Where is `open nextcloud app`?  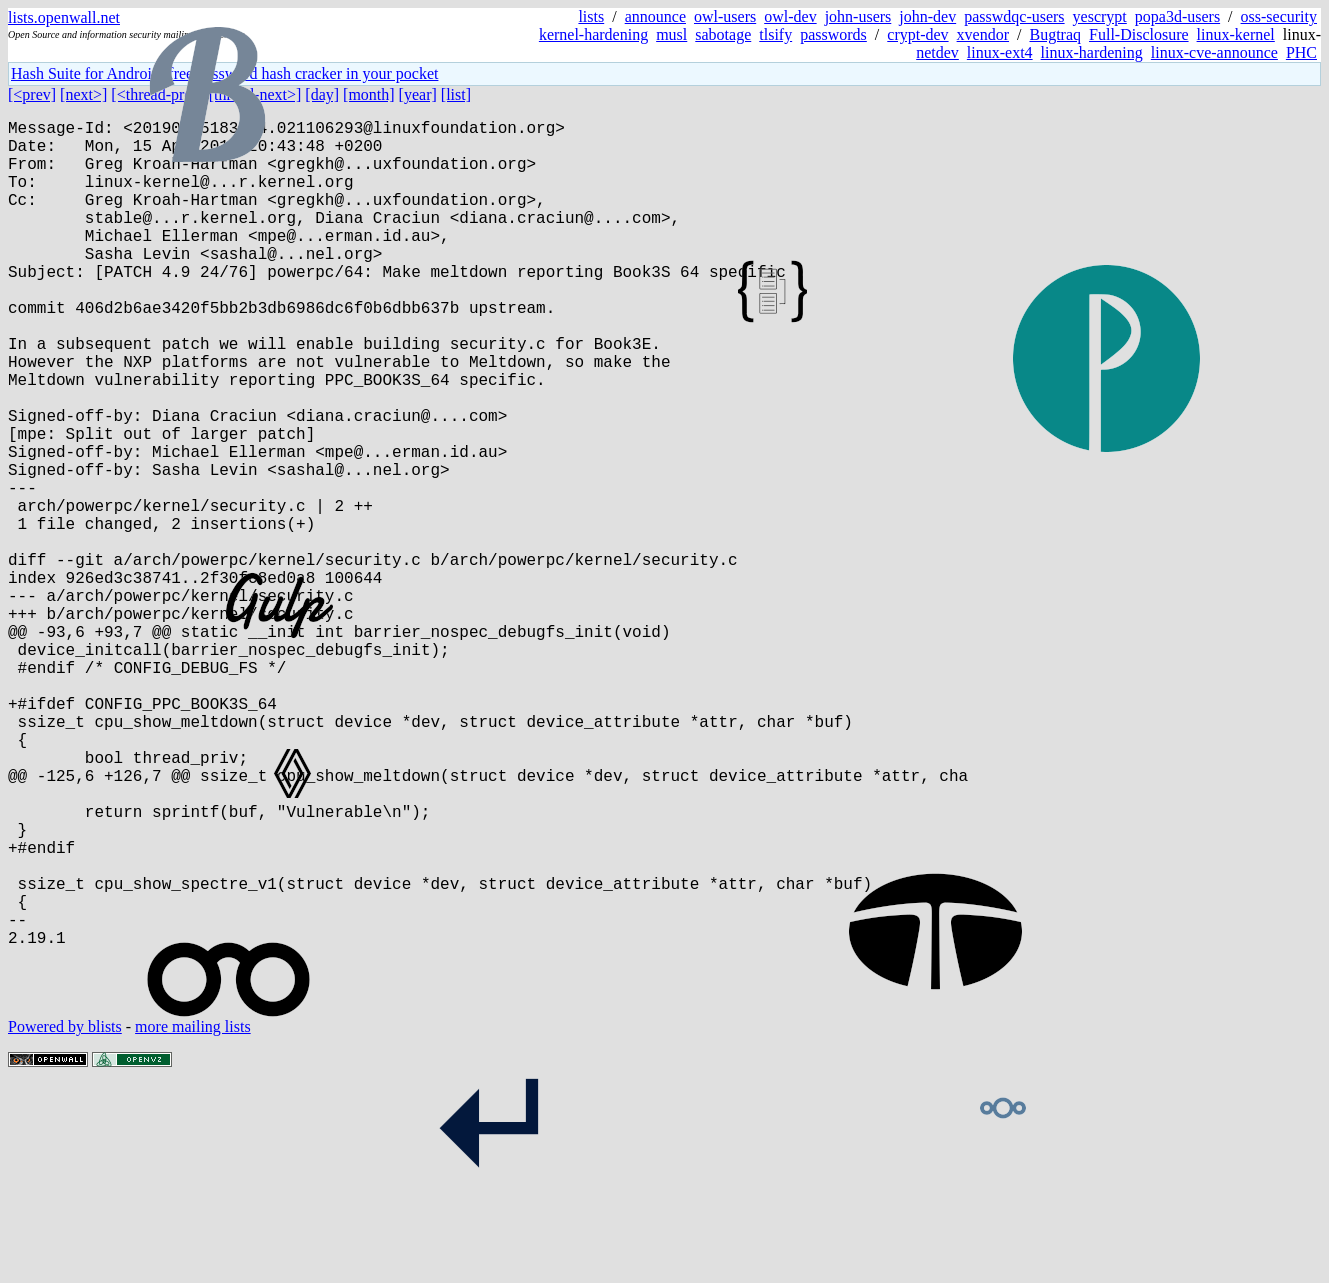
open nextcloud app is located at coordinates (1003, 1108).